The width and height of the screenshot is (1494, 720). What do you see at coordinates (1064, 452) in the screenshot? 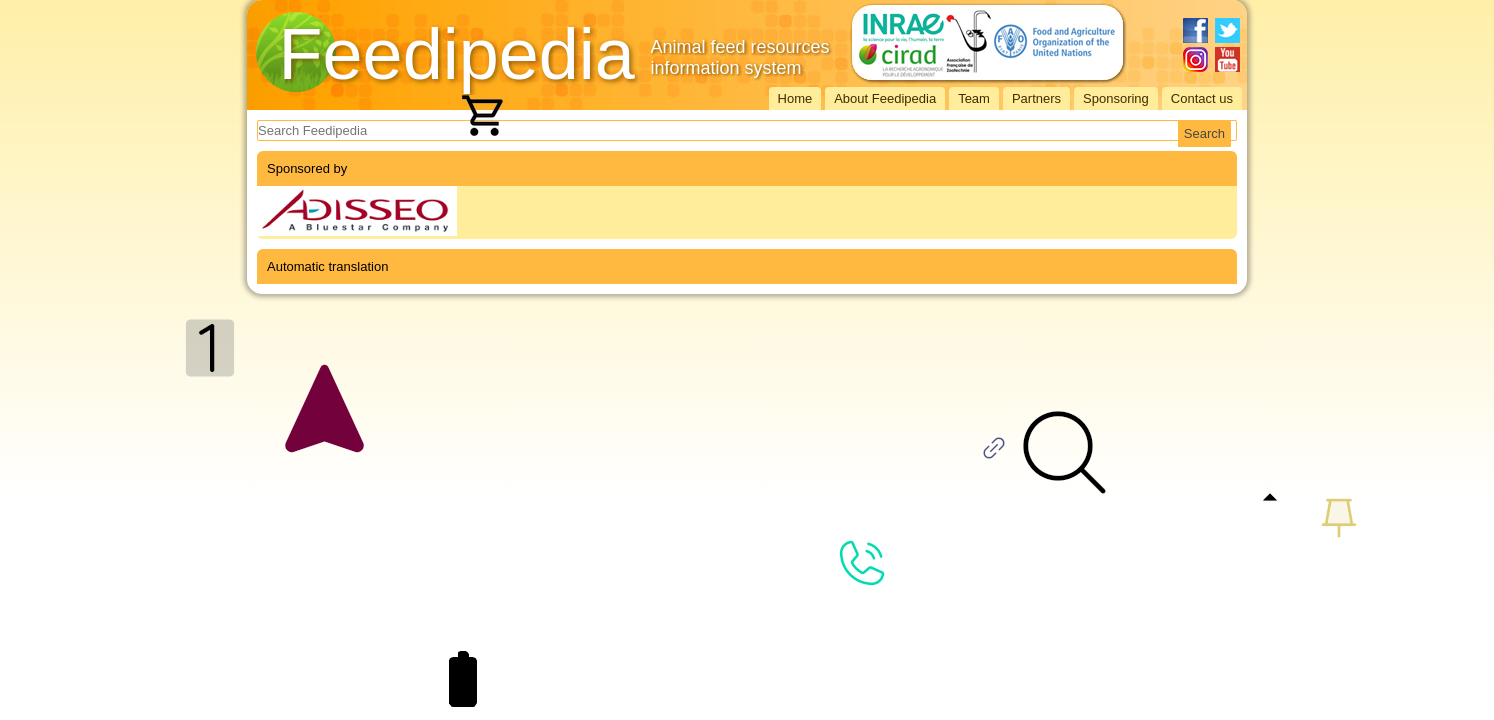
I see `search for content or items` at bounding box center [1064, 452].